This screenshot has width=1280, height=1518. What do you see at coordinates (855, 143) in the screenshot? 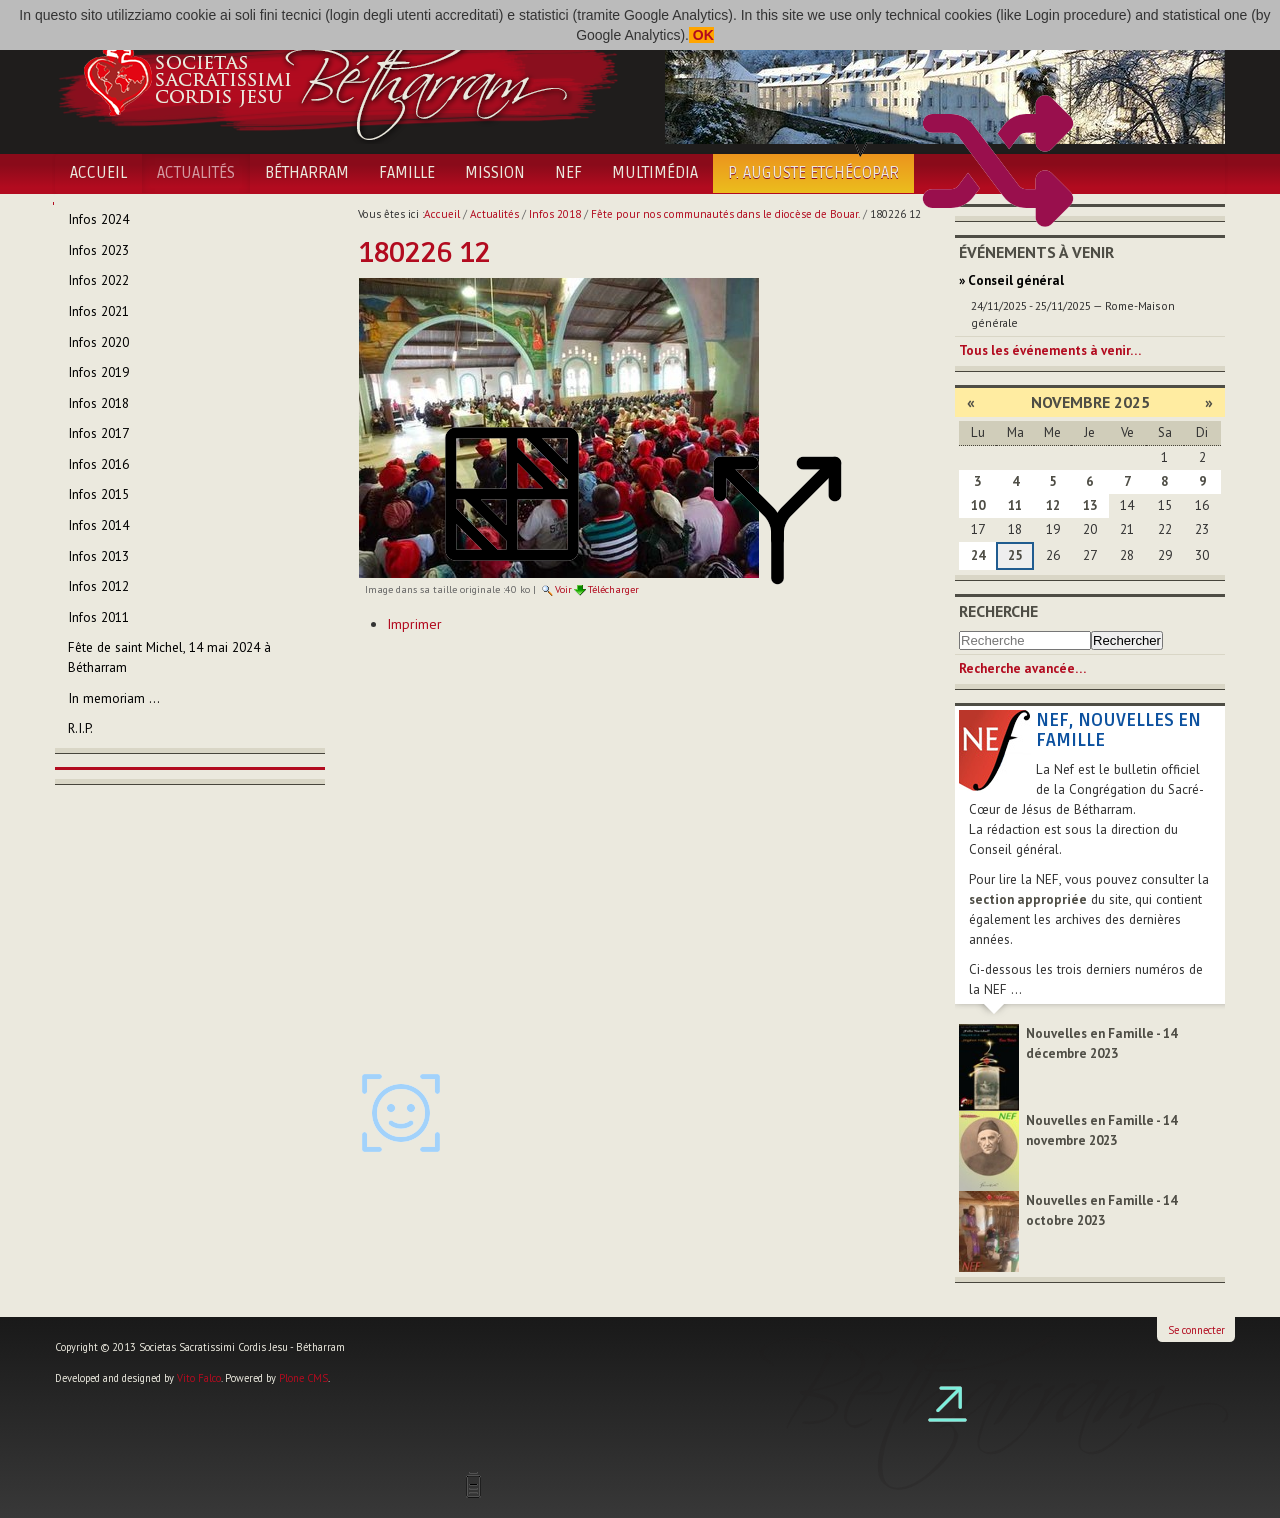
I see `view health or heart rate monitoring` at bounding box center [855, 143].